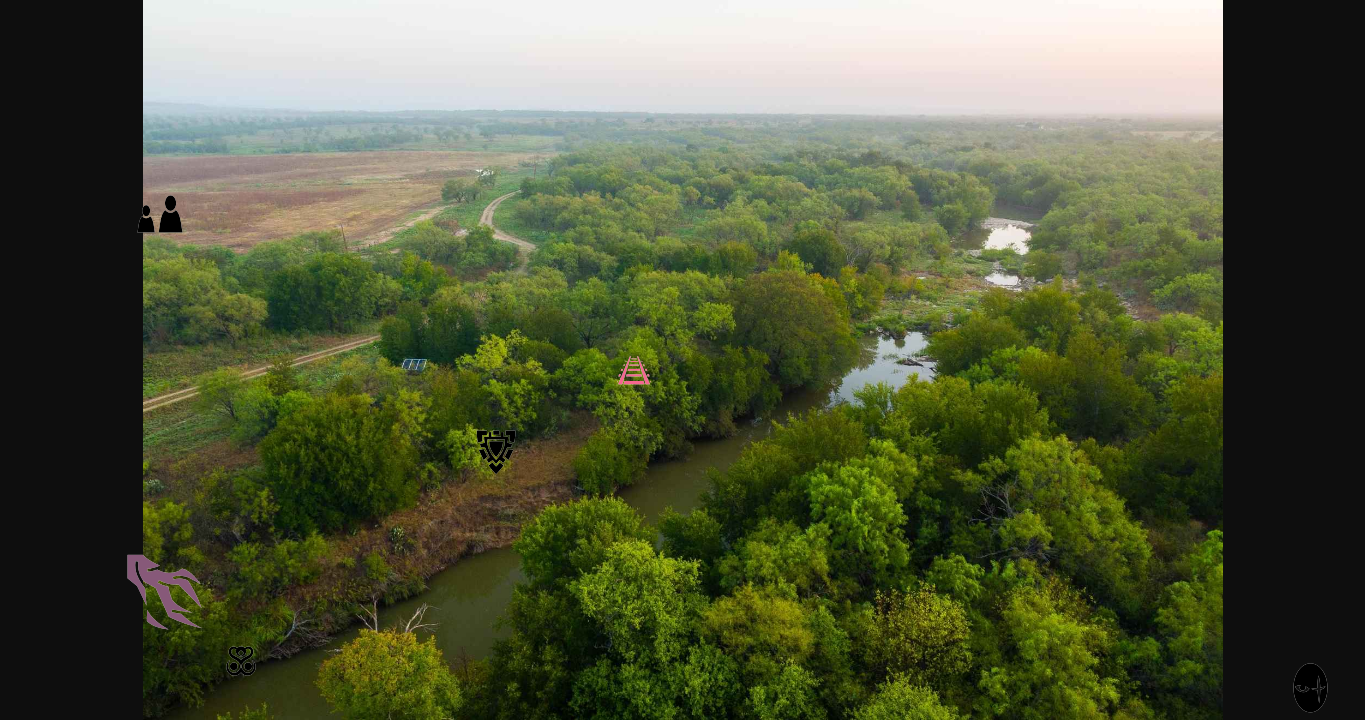 The image size is (1365, 720). I want to click on view age-appropriate content settings, so click(160, 214).